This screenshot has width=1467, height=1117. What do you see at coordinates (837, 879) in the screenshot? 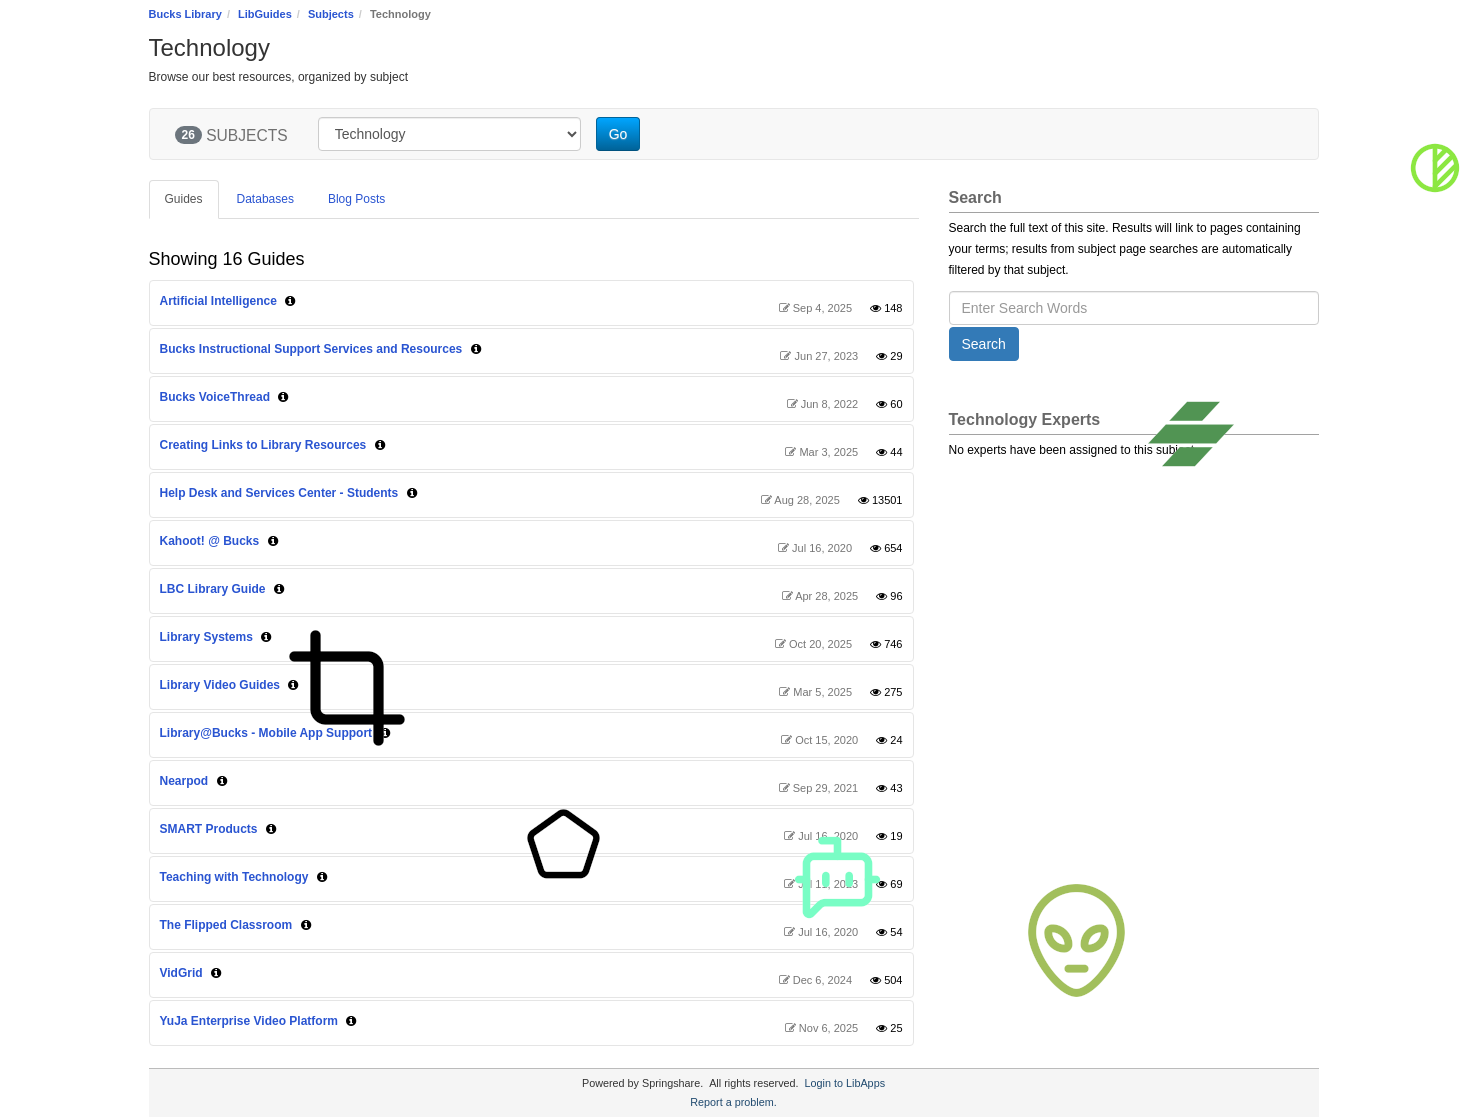
I see `open chat with AI assistant` at bounding box center [837, 879].